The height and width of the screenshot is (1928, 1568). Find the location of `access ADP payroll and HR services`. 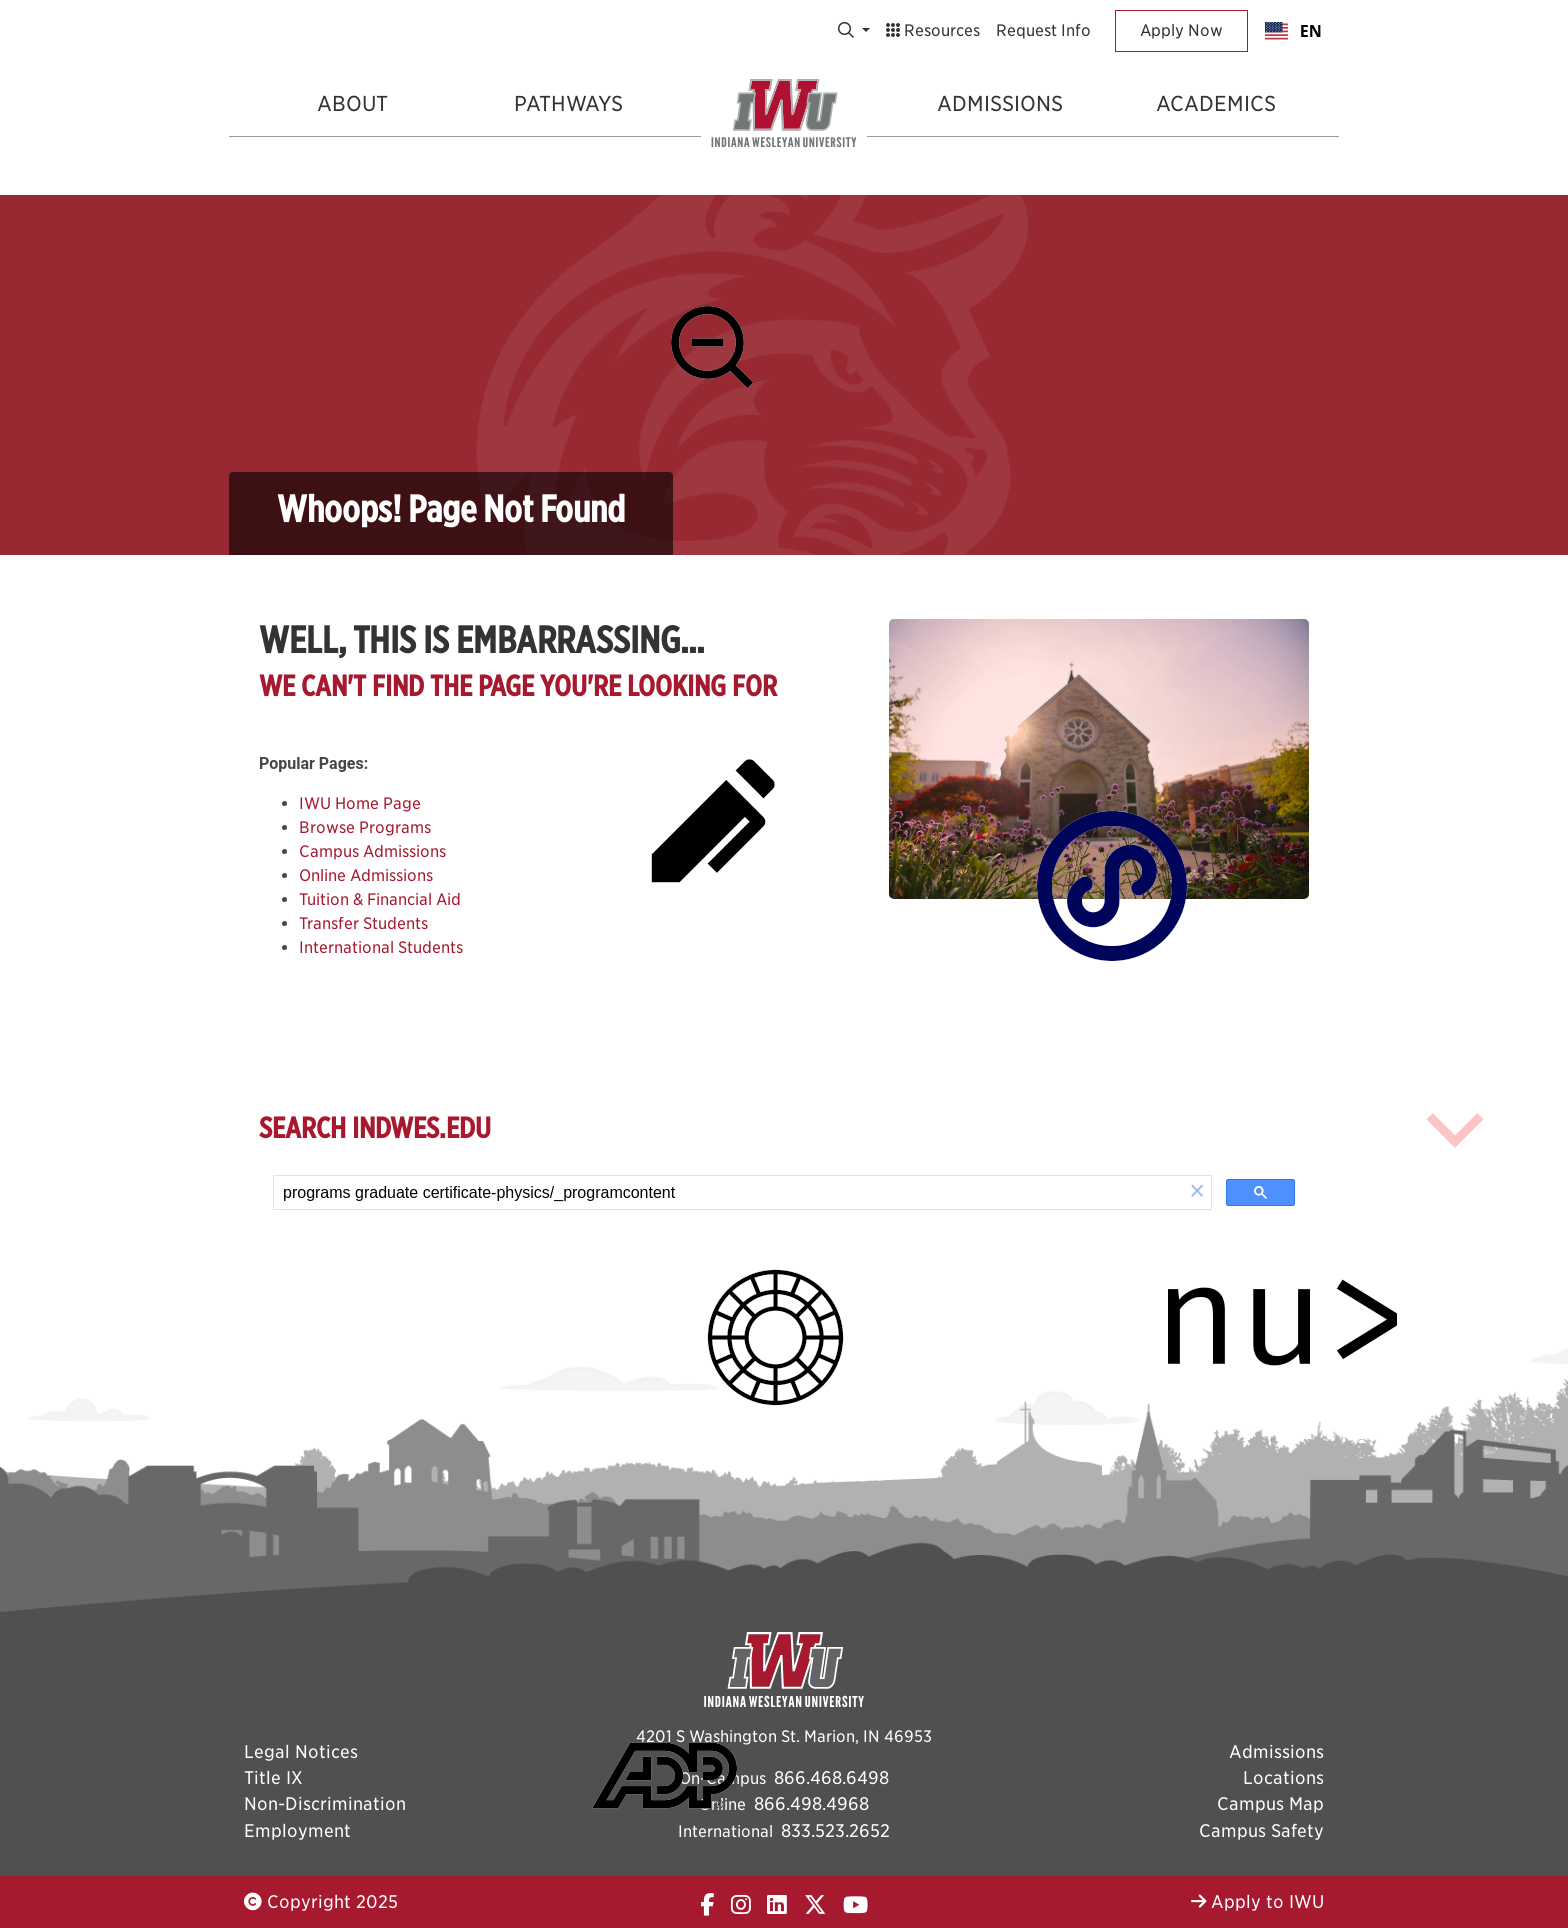

access ADP payroll and HR services is located at coordinates (664, 1775).